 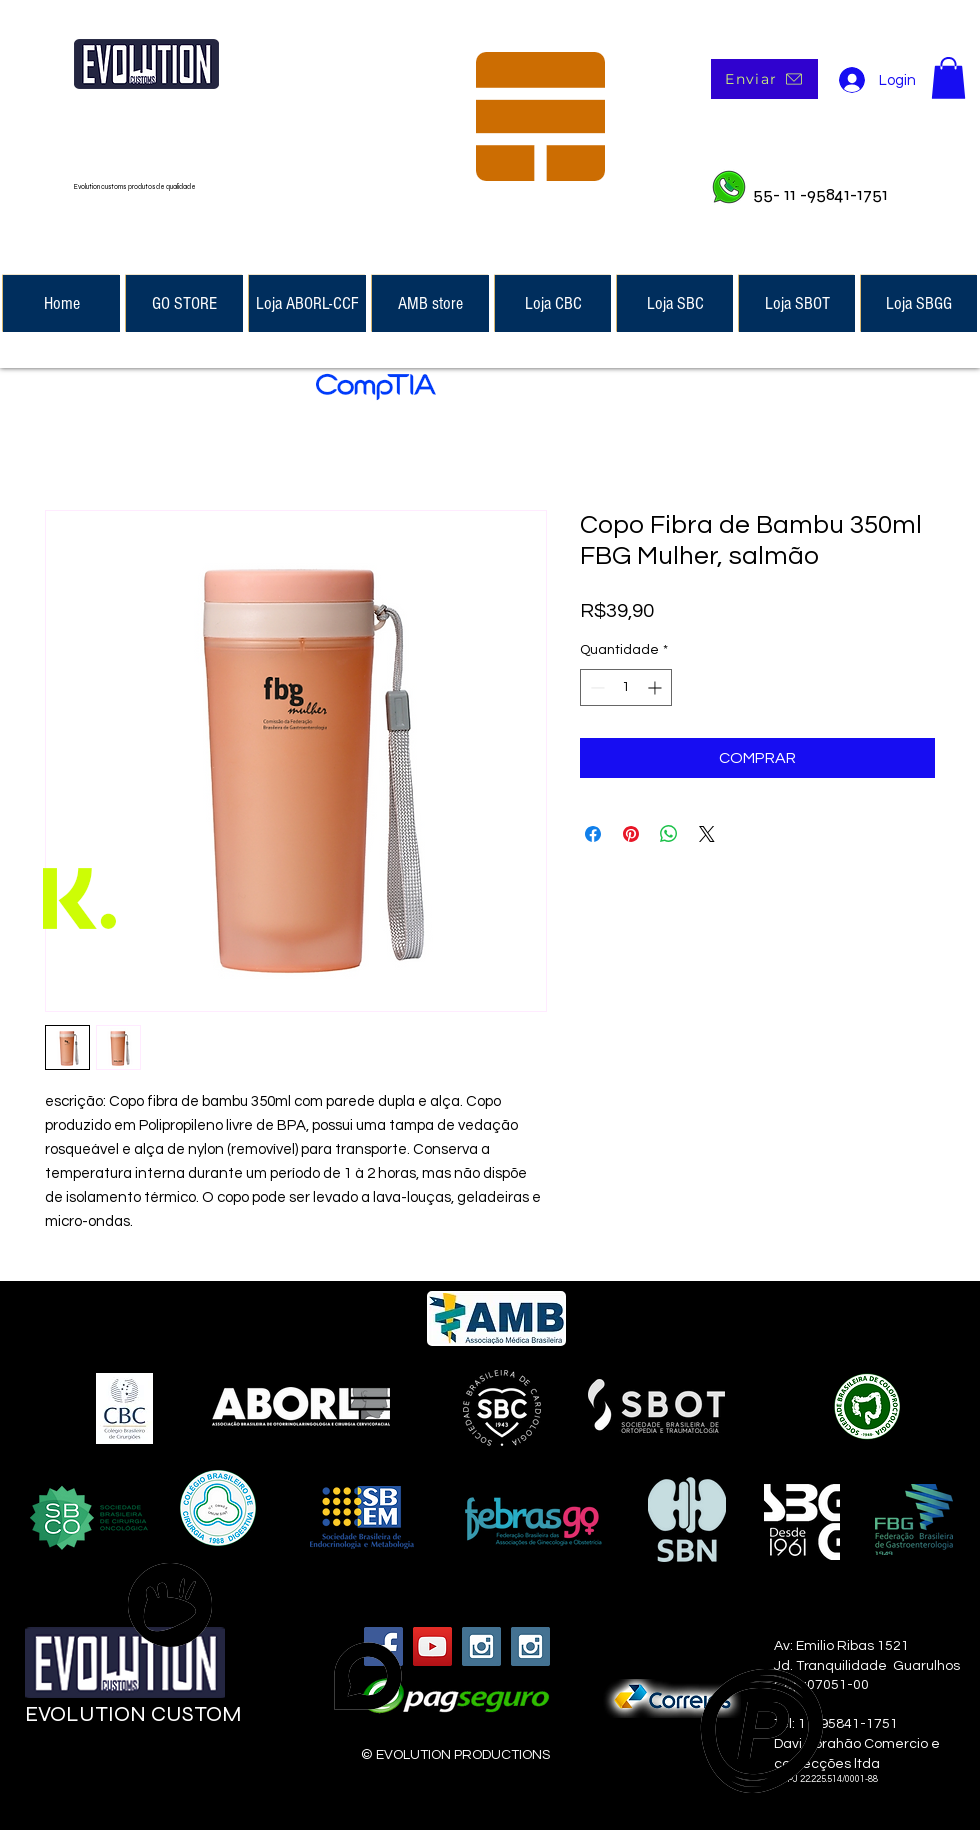 What do you see at coordinates (368, 1676) in the screenshot?
I see `open Discourse forum` at bounding box center [368, 1676].